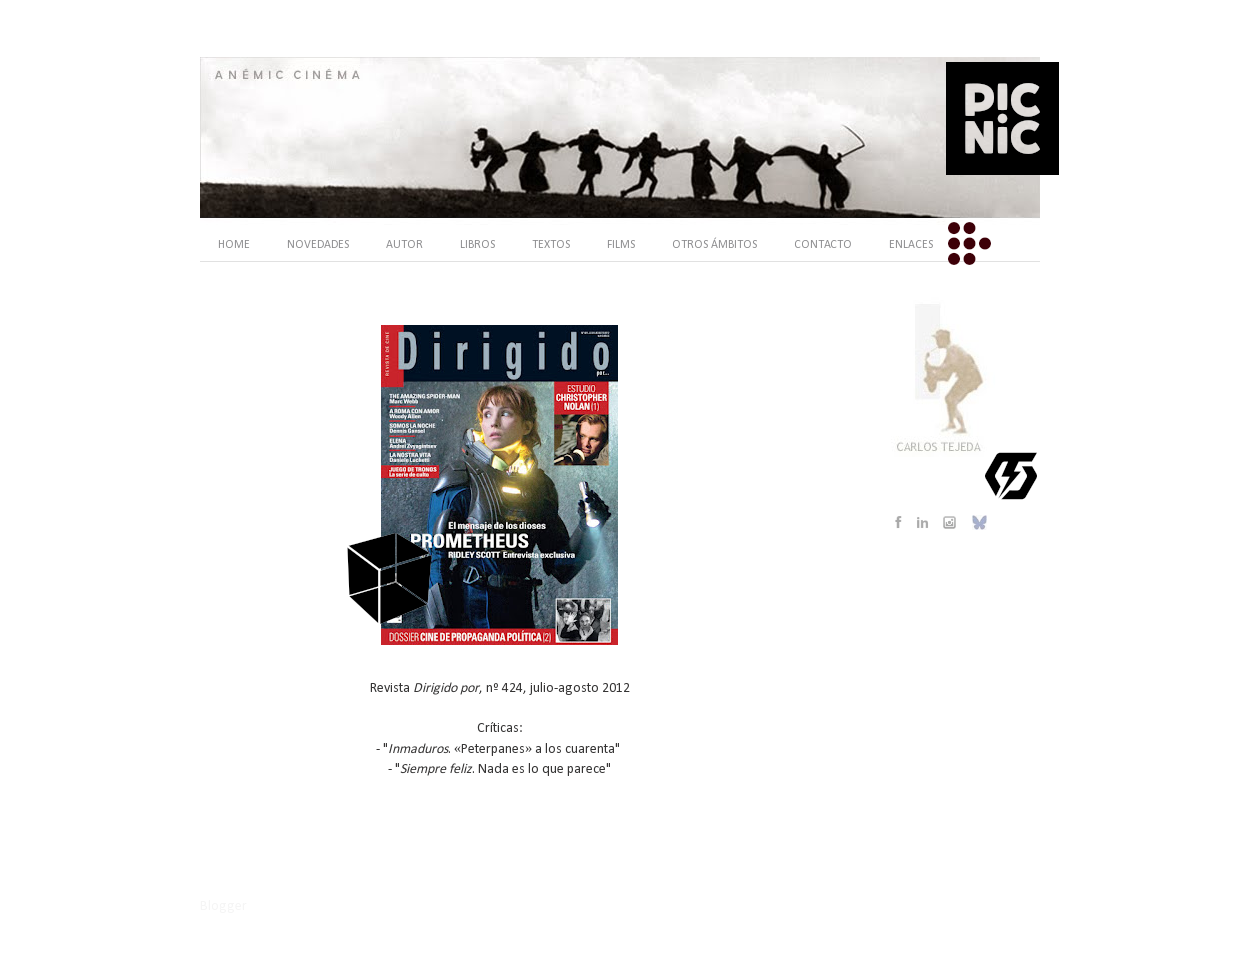 This screenshot has width=1239, height=967. Describe the element at coordinates (1002, 118) in the screenshot. I see `open the Picnic grocery delivery app` at that location.